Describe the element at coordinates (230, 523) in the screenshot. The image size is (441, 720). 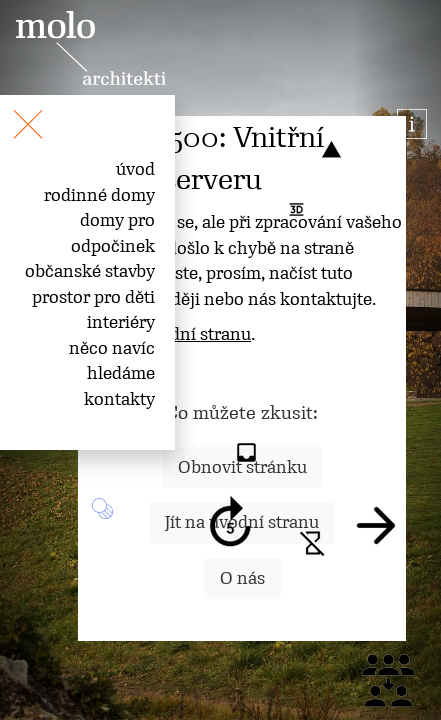
I see `skip forward 5 seconds in media playback` at that location.